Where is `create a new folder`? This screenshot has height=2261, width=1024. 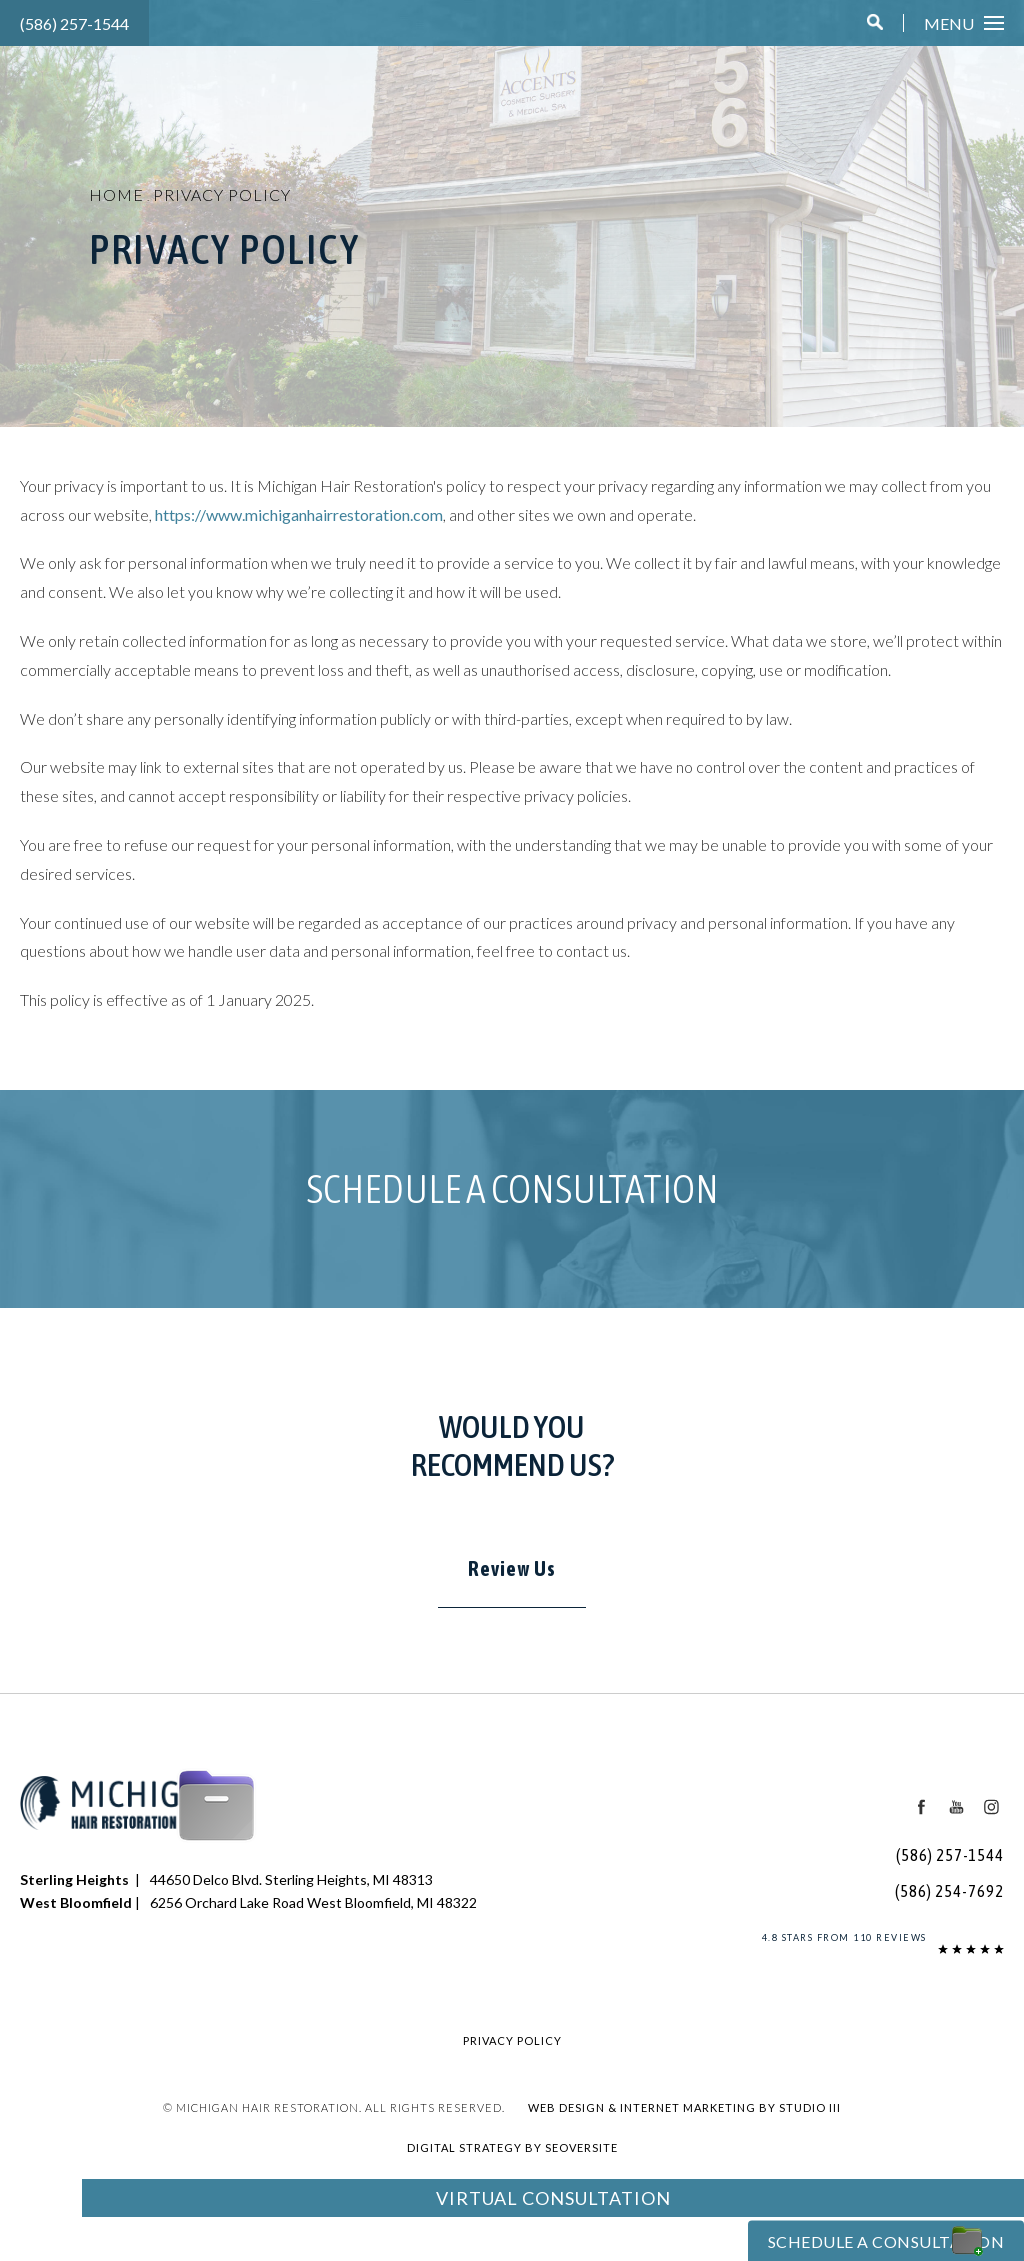 create a new folder is located at coordinates (967, 2240).